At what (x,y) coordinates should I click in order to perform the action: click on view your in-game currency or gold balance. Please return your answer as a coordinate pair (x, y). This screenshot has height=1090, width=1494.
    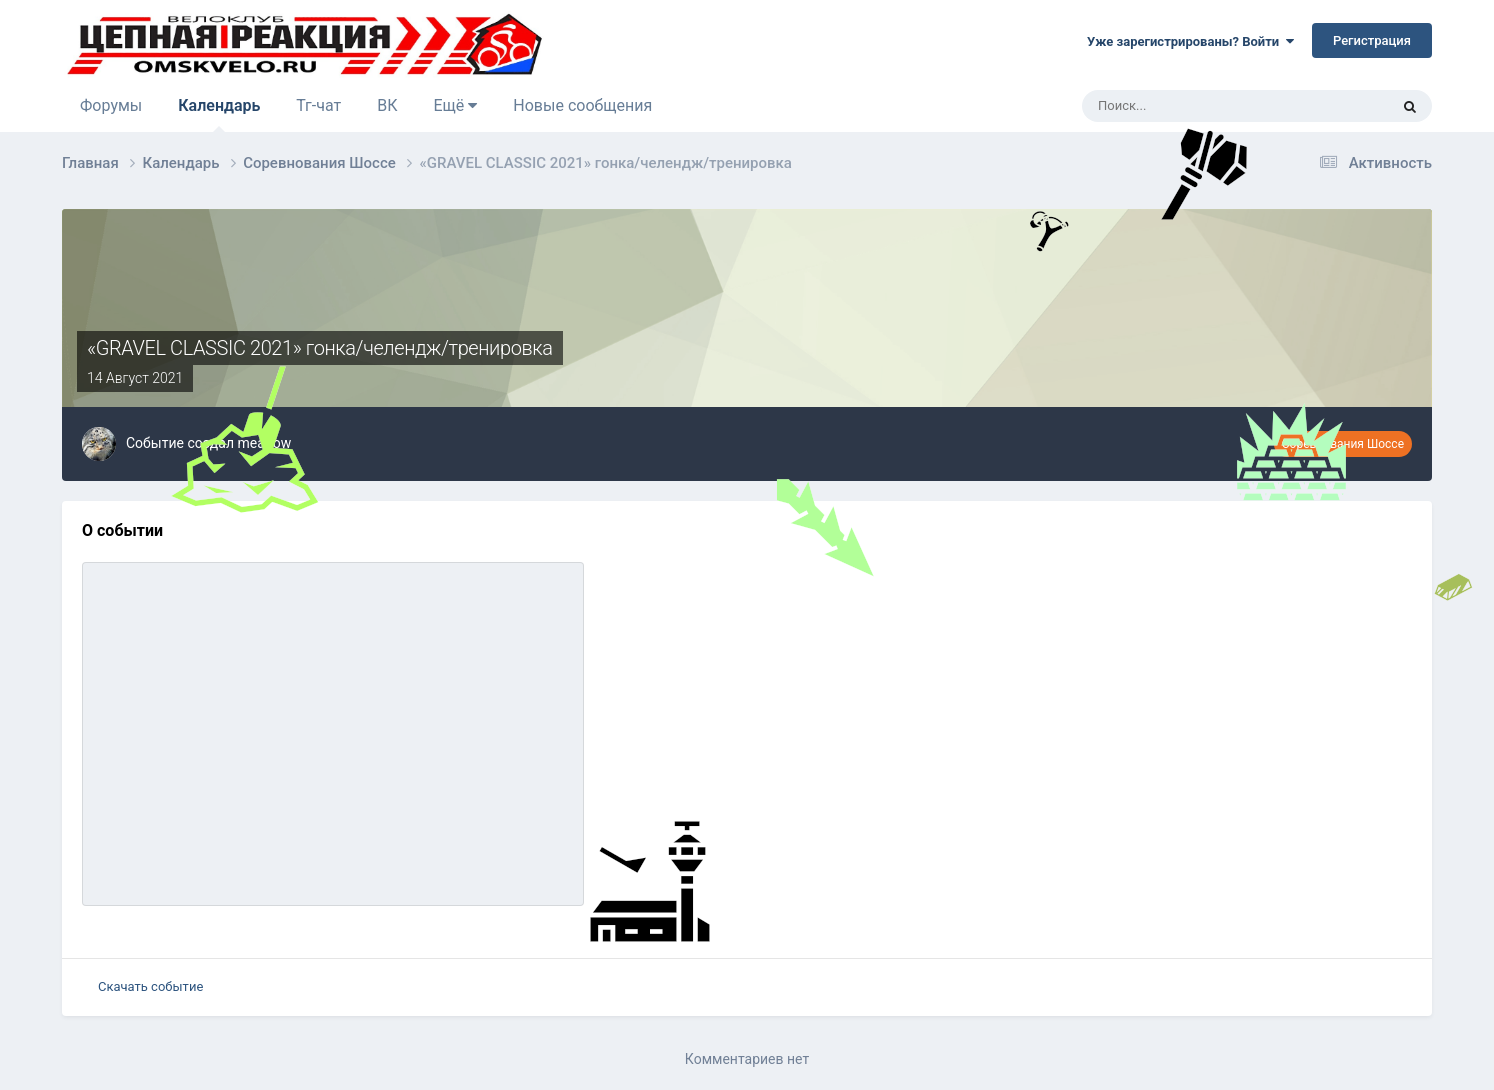
    Looking at the image, I should click on (1291, 447).